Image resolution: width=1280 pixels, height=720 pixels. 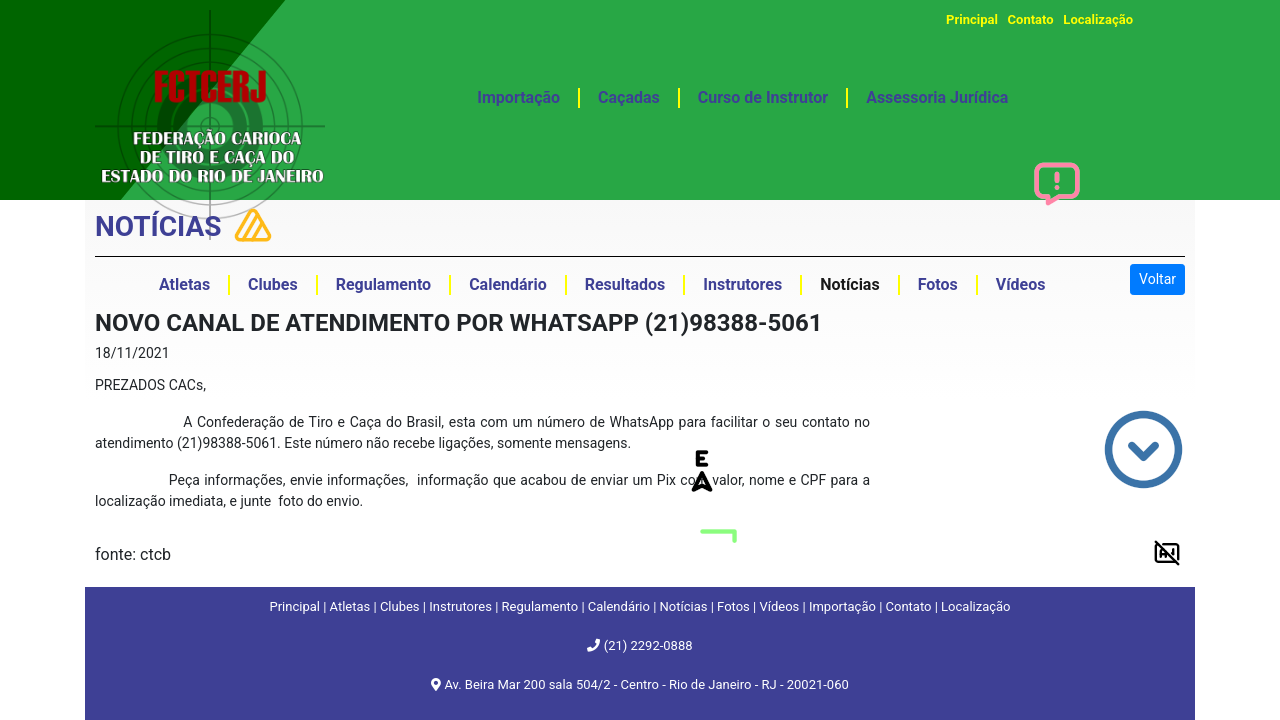 I want to click on navigate east direction, so click(x=702, y=471).